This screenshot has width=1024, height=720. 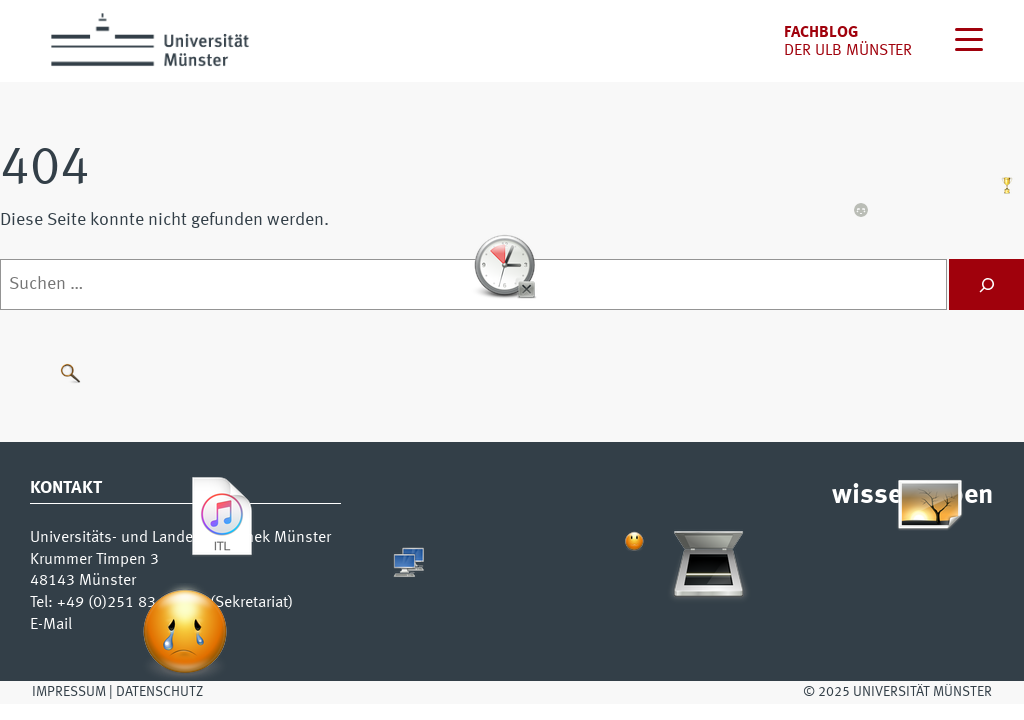 I want to click on indicates a warning or concern status, so click(x=634, y=541).